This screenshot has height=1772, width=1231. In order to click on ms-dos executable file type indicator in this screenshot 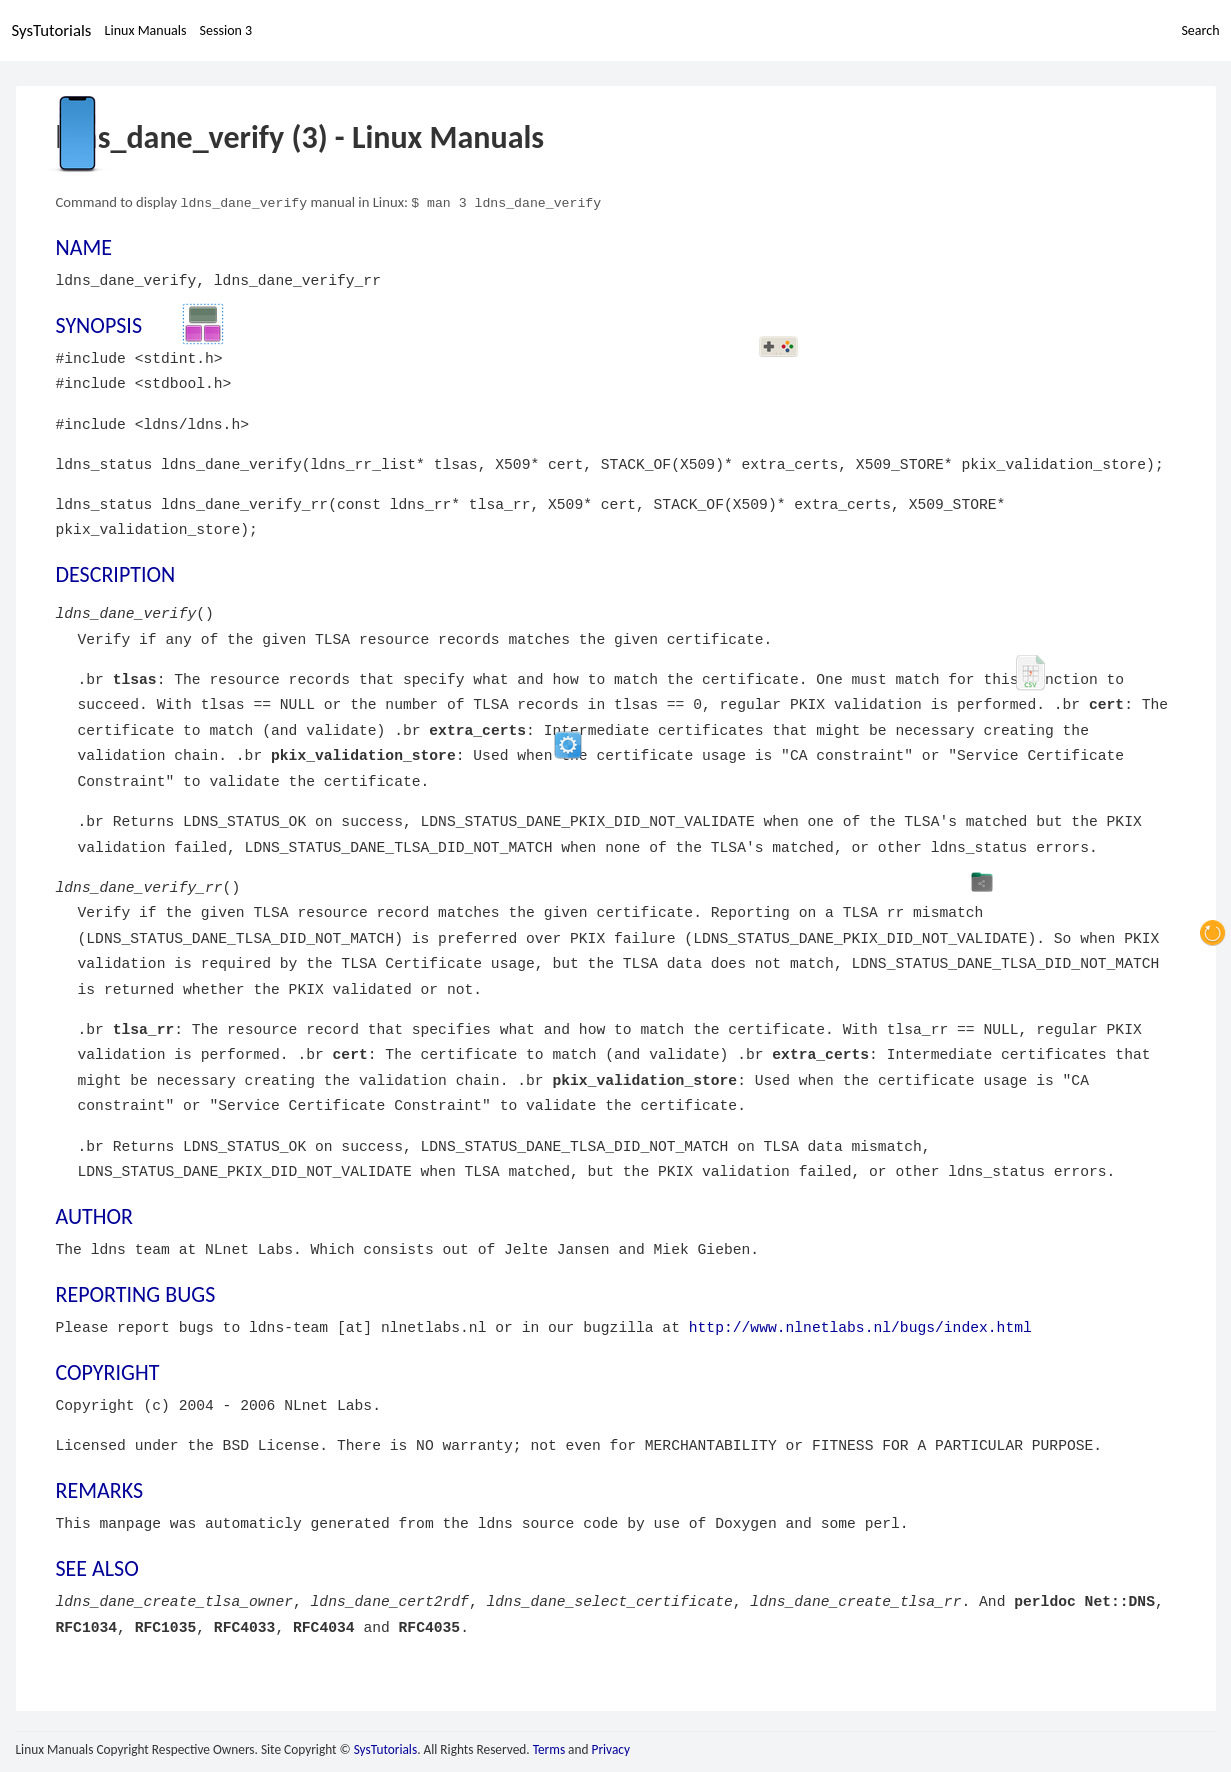, I will do `click(568, 745)`.